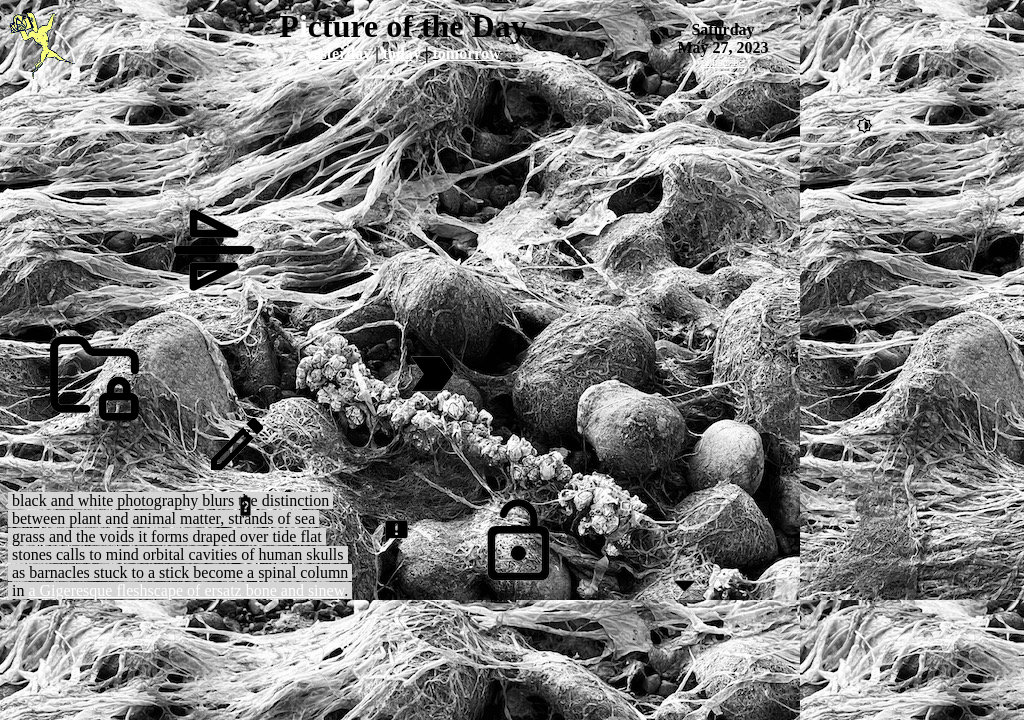 The image size is (1024, 720). What do you see at coordinates (245, 505) in the screenshot?
I see `indicates battery status cannot be determined` at bounding box center [245, 505].